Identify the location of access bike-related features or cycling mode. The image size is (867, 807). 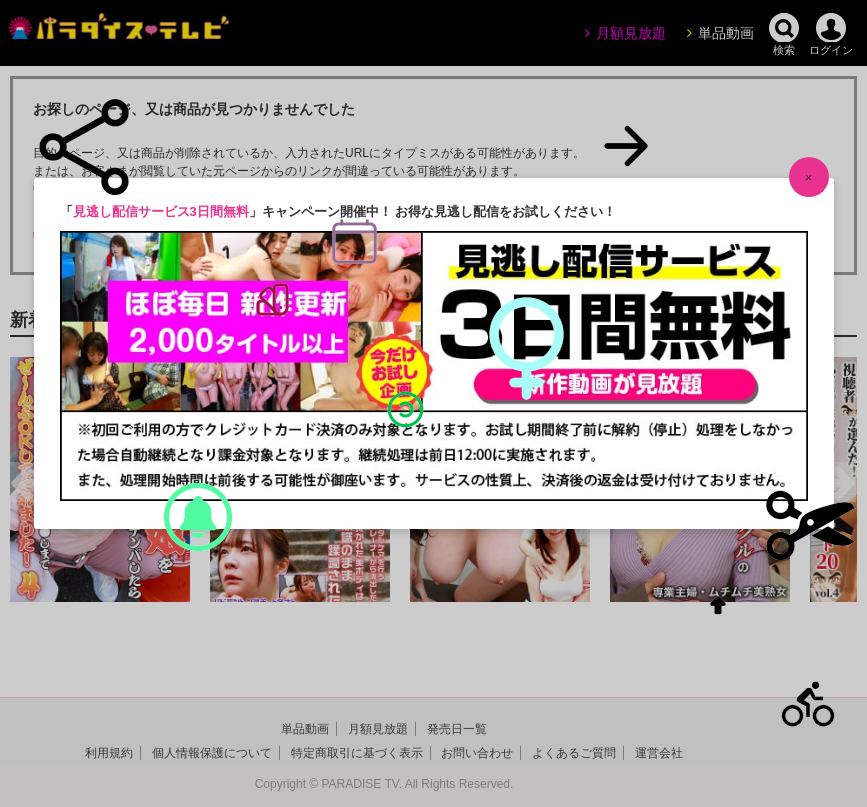
(808, 704).